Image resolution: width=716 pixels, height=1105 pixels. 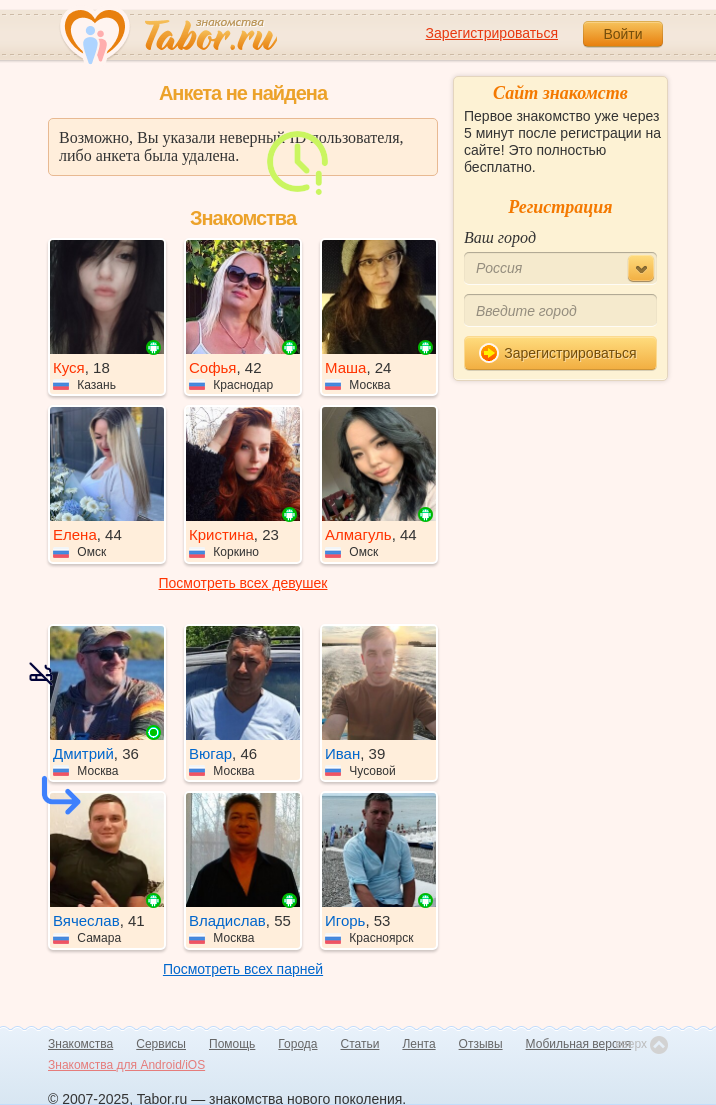 What do you see at coordinates (60, 794) in the screenshot?
I see `reply to a message or comment` at bounding box center [60, 794].